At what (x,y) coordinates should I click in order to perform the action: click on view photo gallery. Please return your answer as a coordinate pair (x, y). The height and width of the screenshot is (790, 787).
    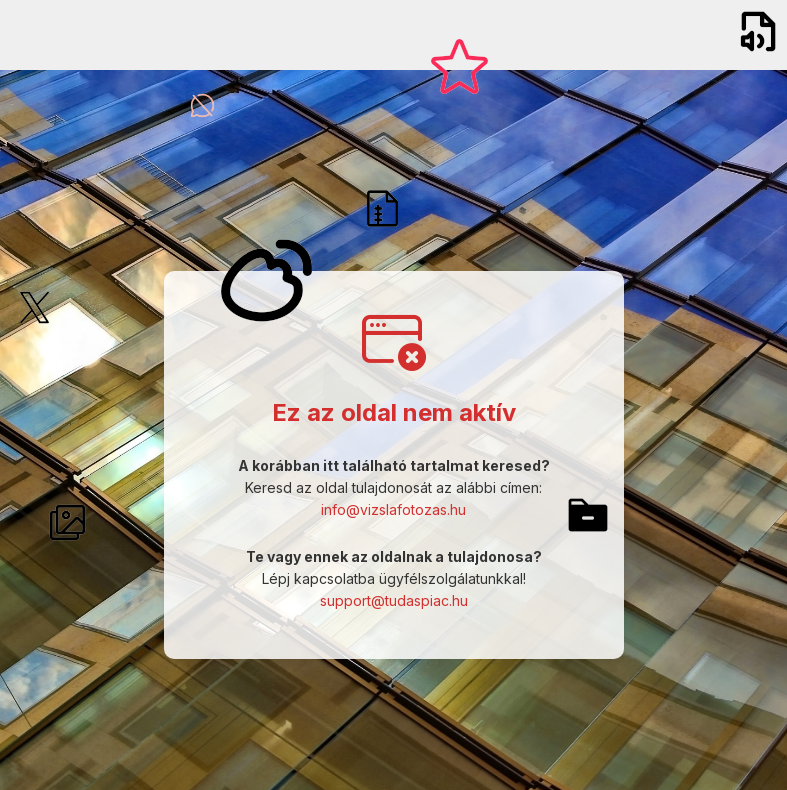
    Looking at the image, I should click on (67, 522).